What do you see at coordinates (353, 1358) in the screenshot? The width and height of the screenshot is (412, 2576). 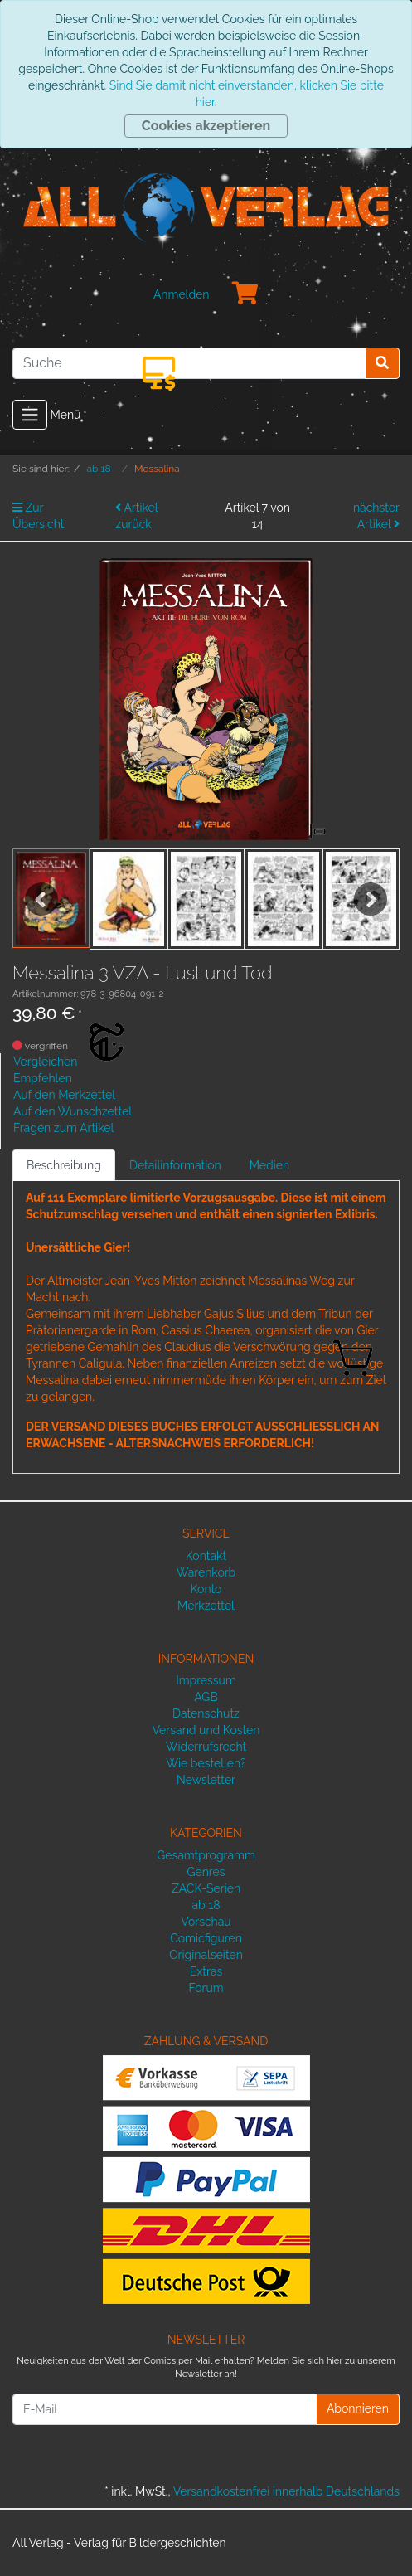 I see `view your shopping cart` at bounding box center [353, 1358].